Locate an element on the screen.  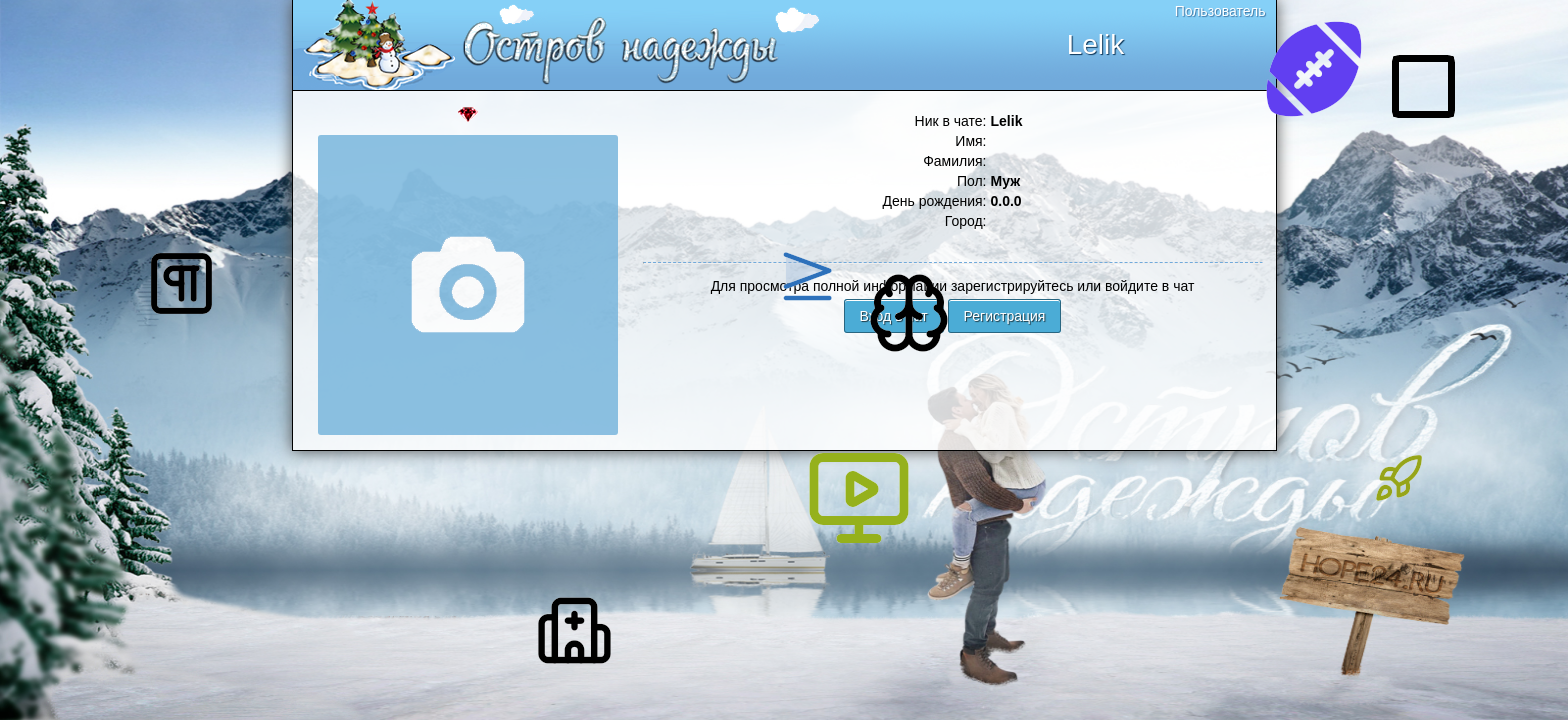
find nearby hospitals or medical facilities is located at coordinates (574, 630).